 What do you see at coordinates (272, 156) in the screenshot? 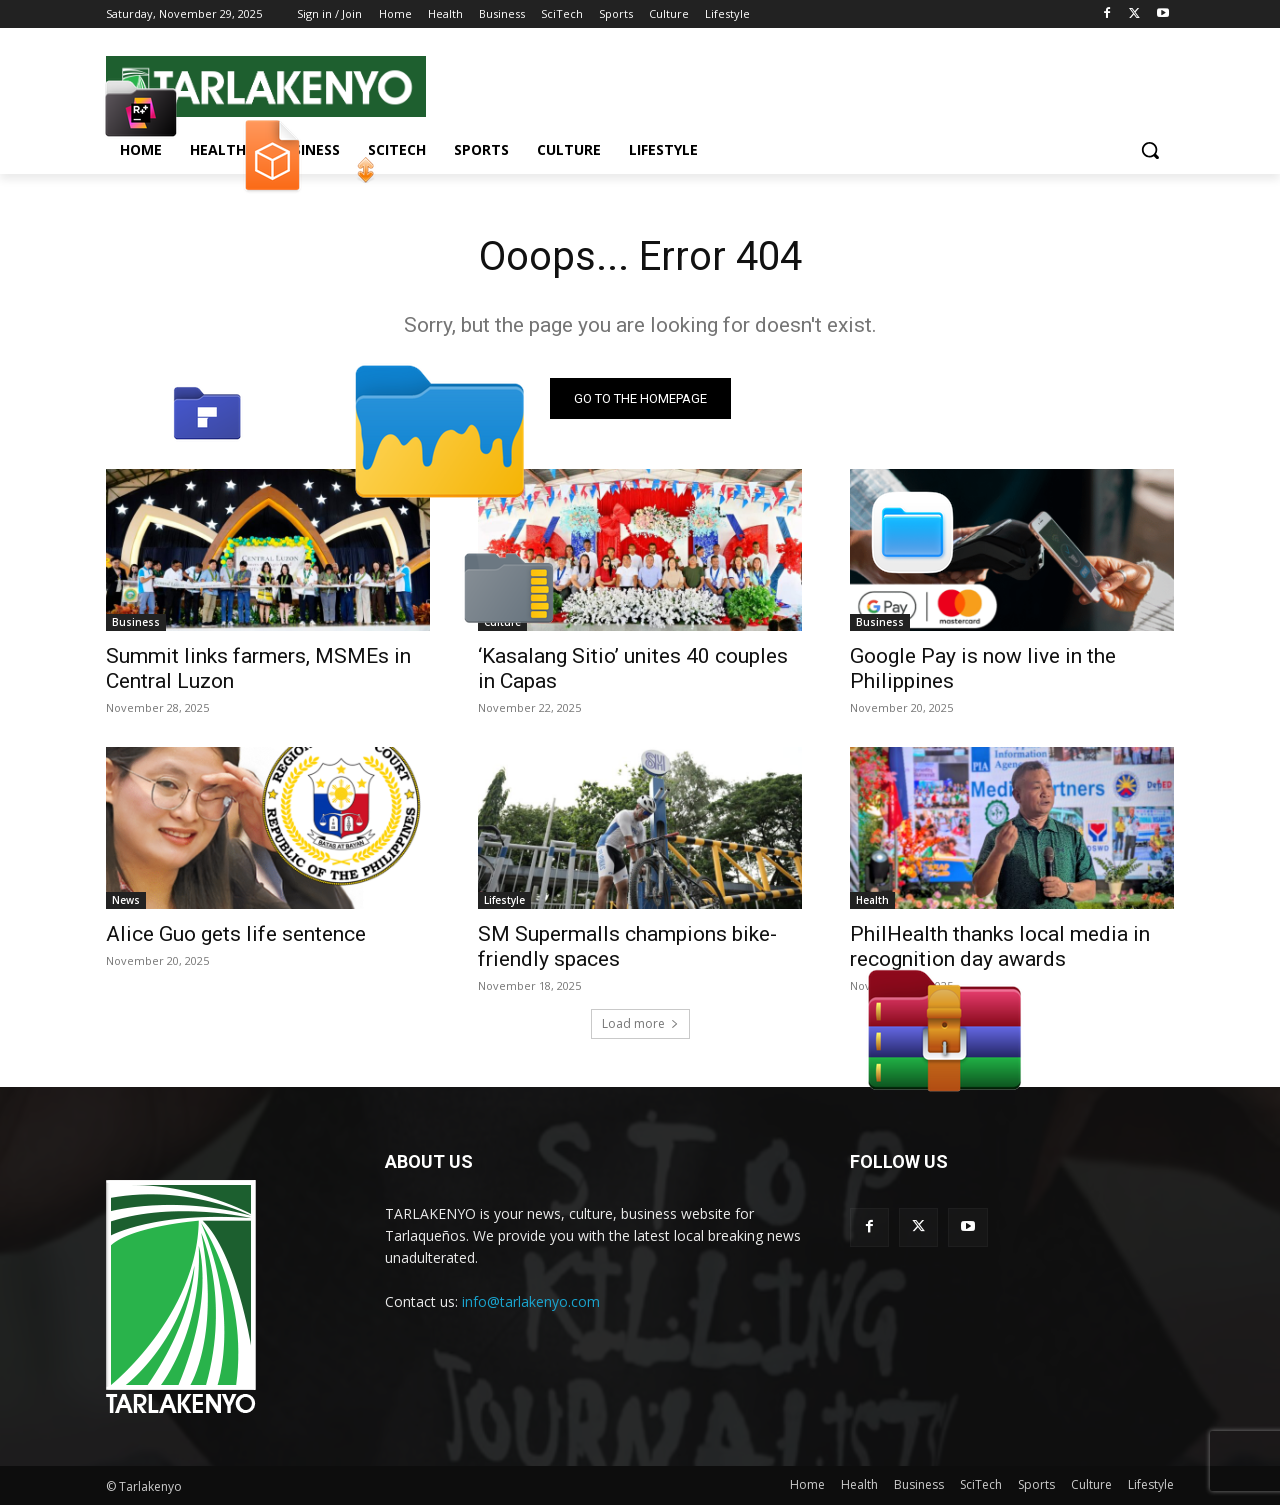
I see `open a blender 3d project file` at bounding box center [272, 156].